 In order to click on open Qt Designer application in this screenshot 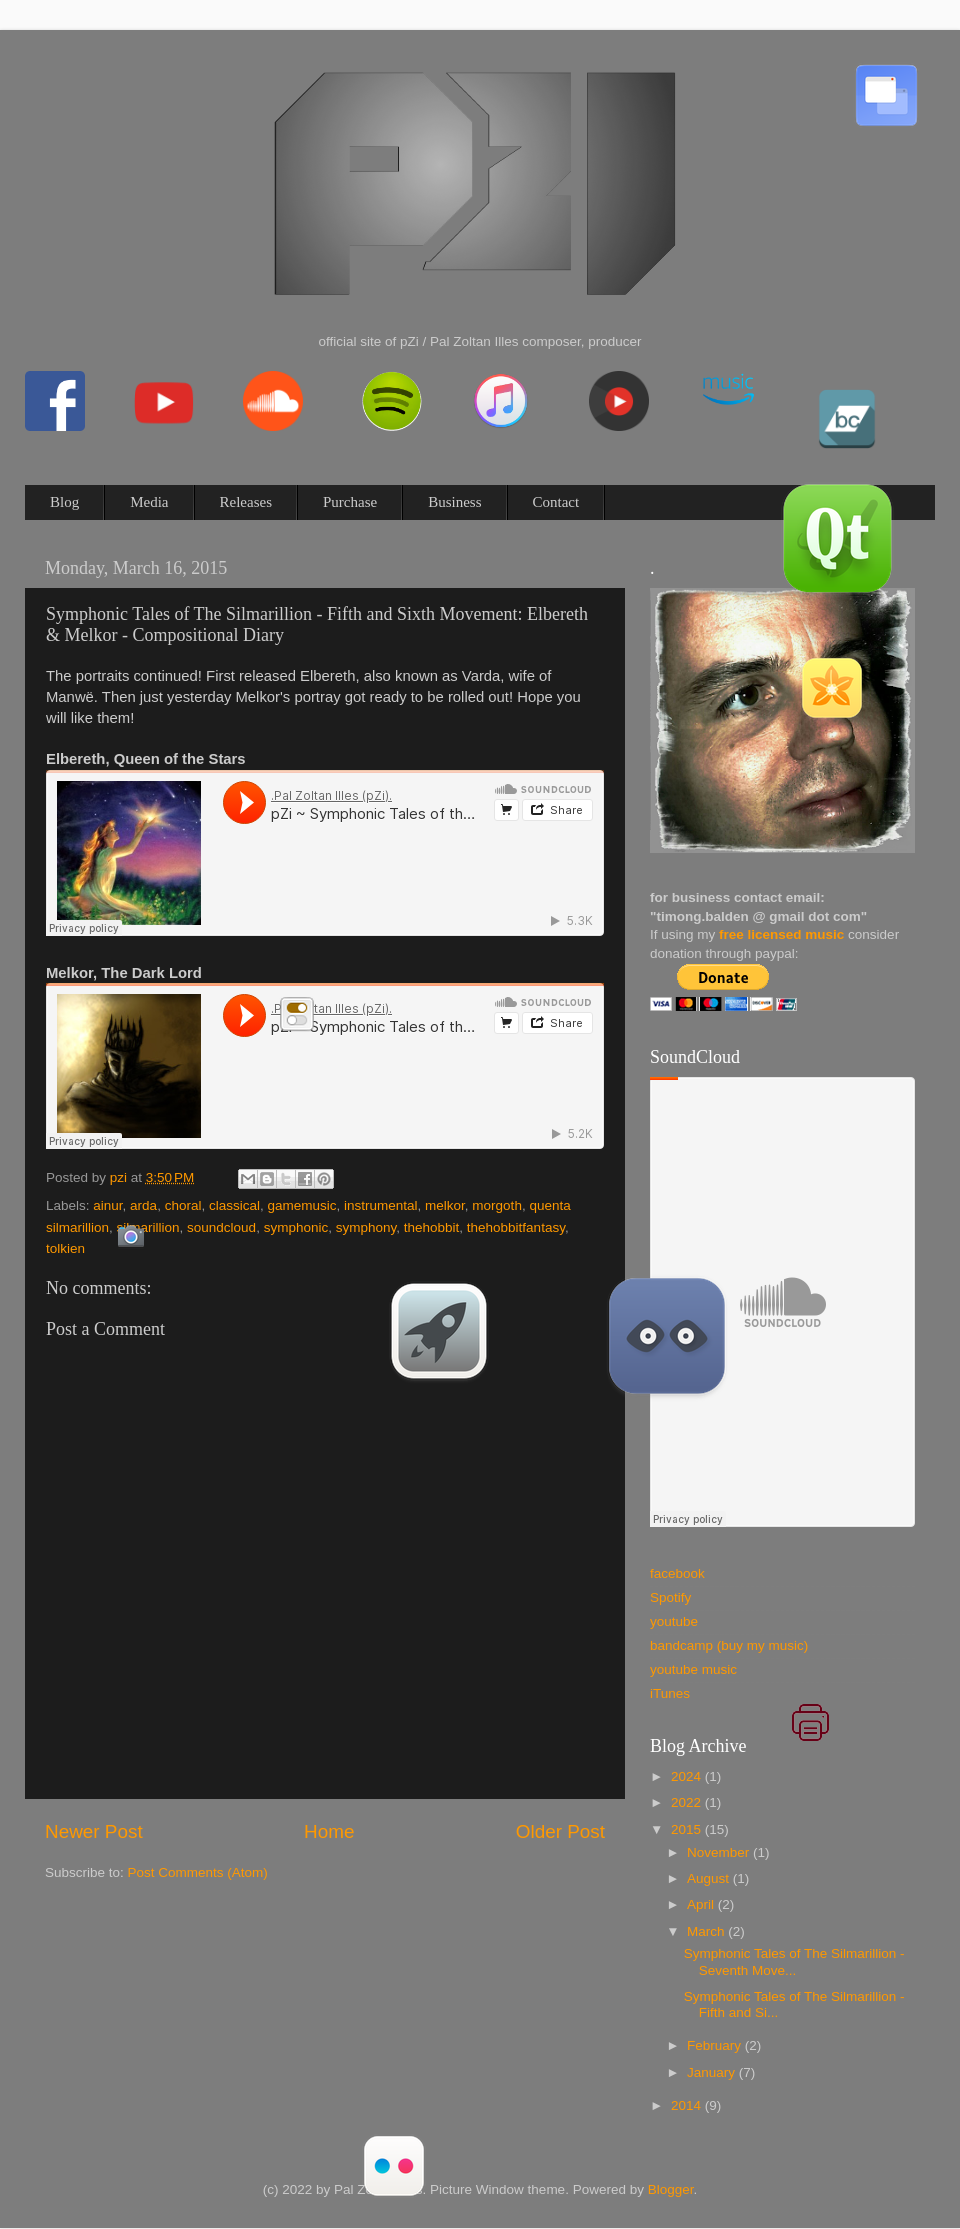, I will do `click(837, 538)`.